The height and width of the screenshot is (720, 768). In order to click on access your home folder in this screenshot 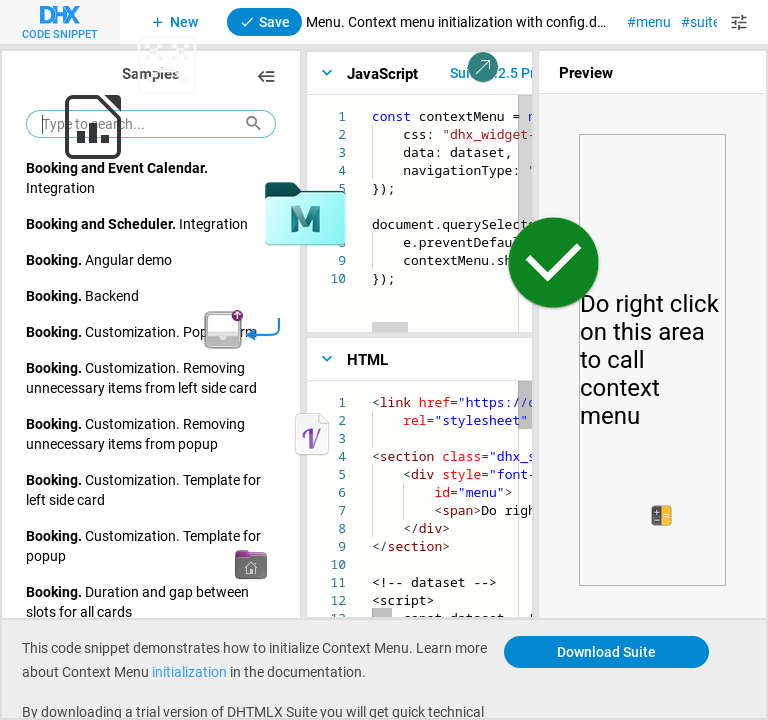, I will do `click(251, 564)`.